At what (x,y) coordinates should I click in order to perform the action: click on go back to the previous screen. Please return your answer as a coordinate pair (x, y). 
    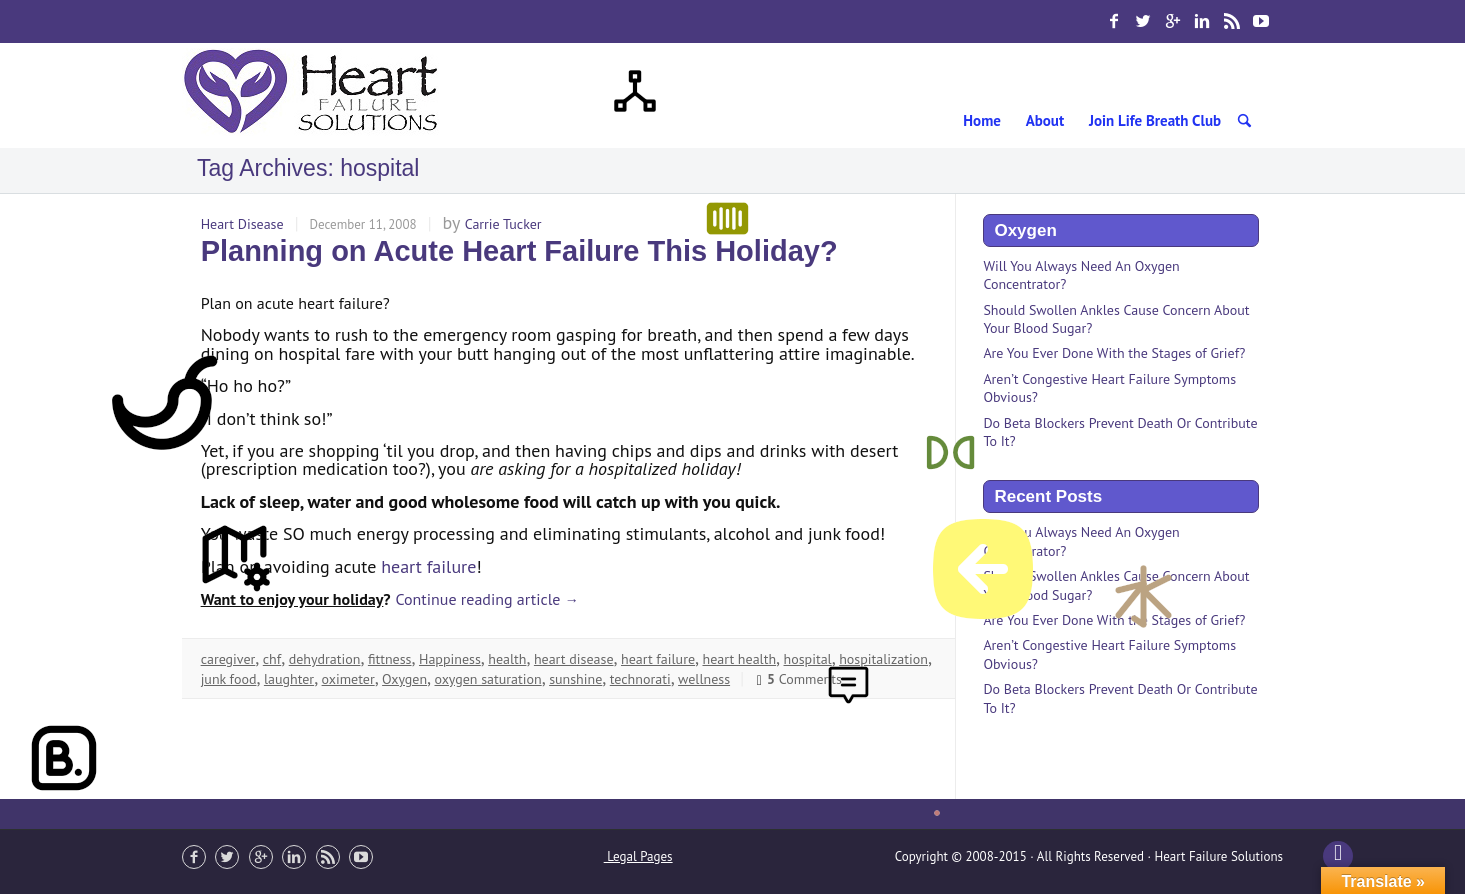
    Looking at the image, I should click on (983, 569).